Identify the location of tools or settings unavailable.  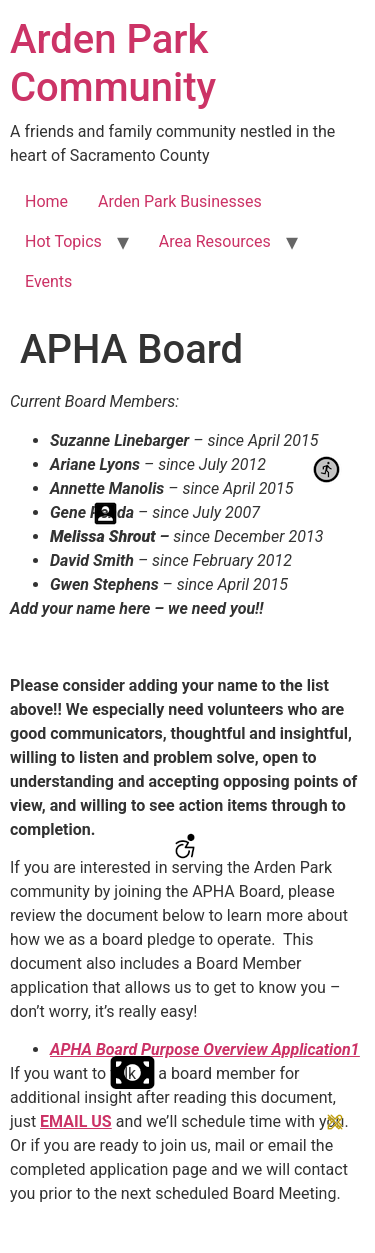
(335, 1122).